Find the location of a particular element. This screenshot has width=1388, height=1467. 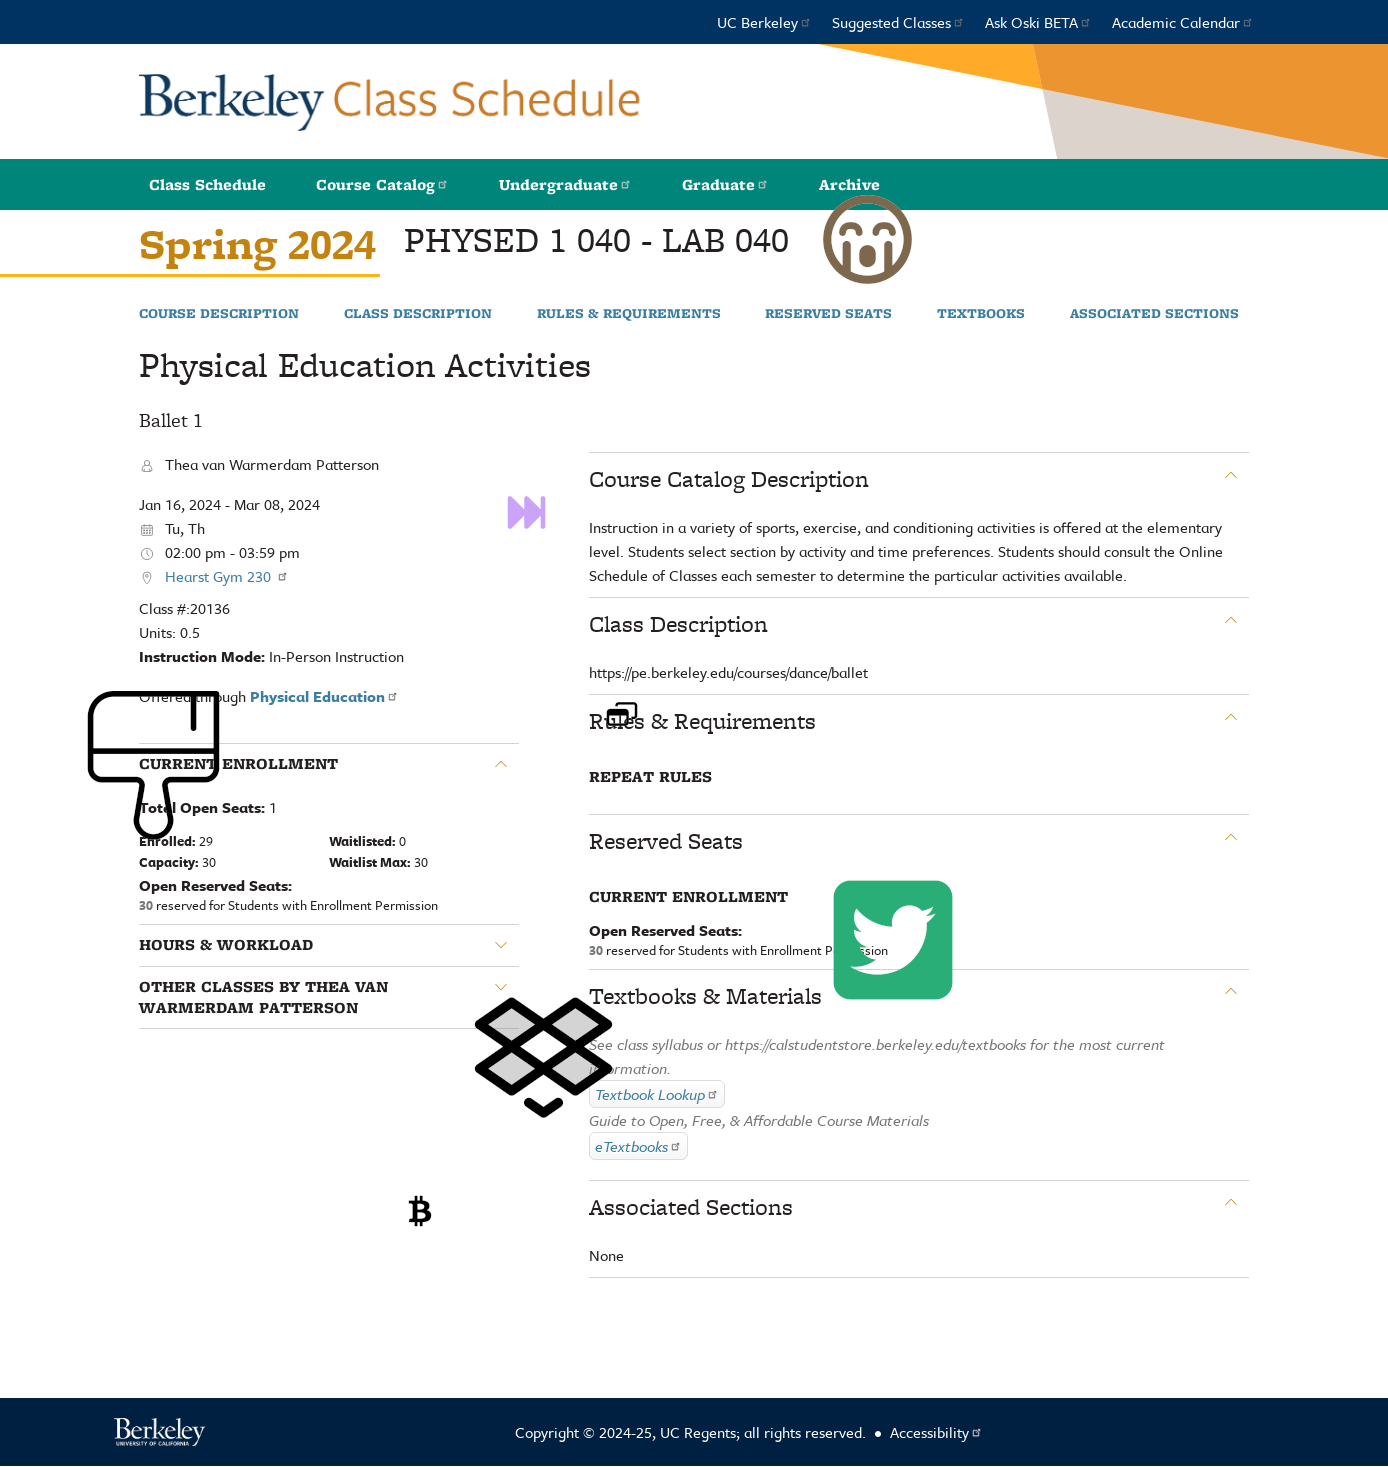

indicates a sad or crying emotional state is located at coordinates (867, 239).